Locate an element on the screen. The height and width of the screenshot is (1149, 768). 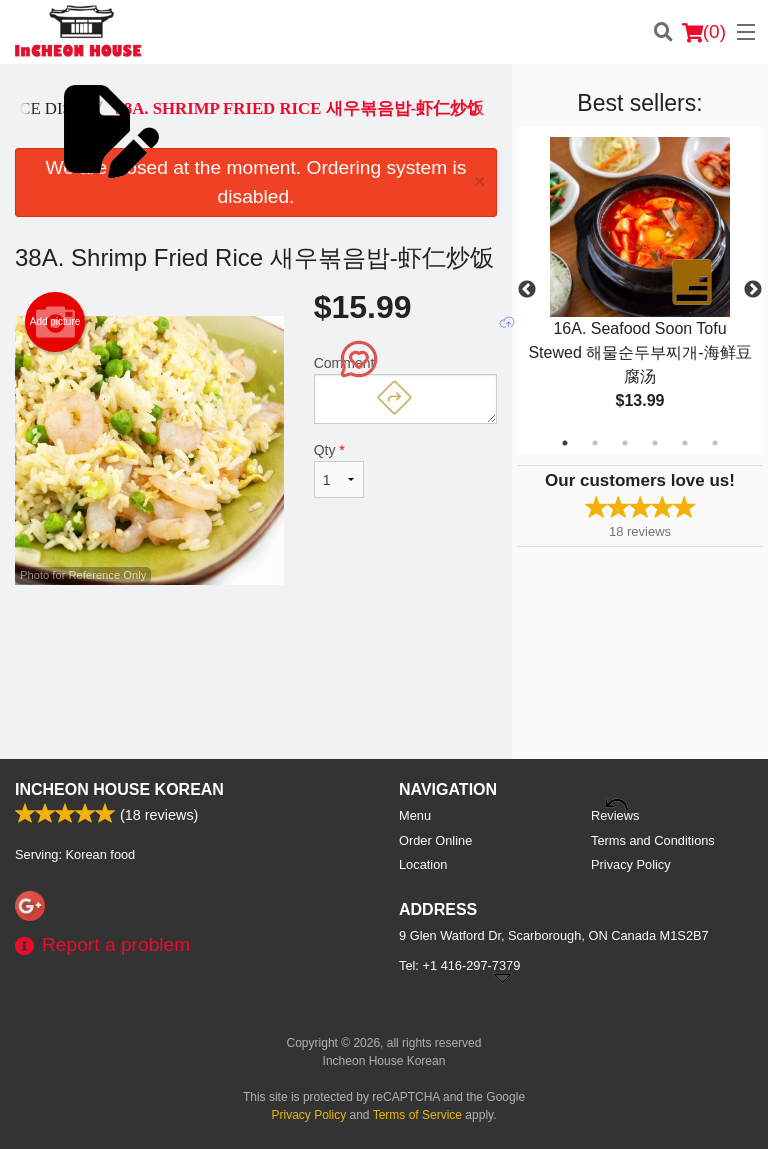
edit this document is located at coordinates (108, 129).